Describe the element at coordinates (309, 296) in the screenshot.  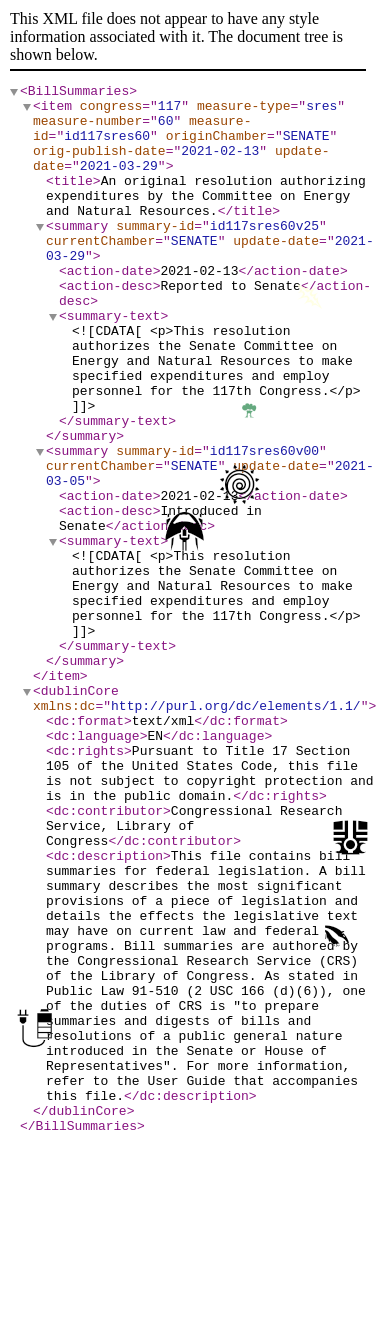
I see `indicates damage or injury status in a game` at that location.